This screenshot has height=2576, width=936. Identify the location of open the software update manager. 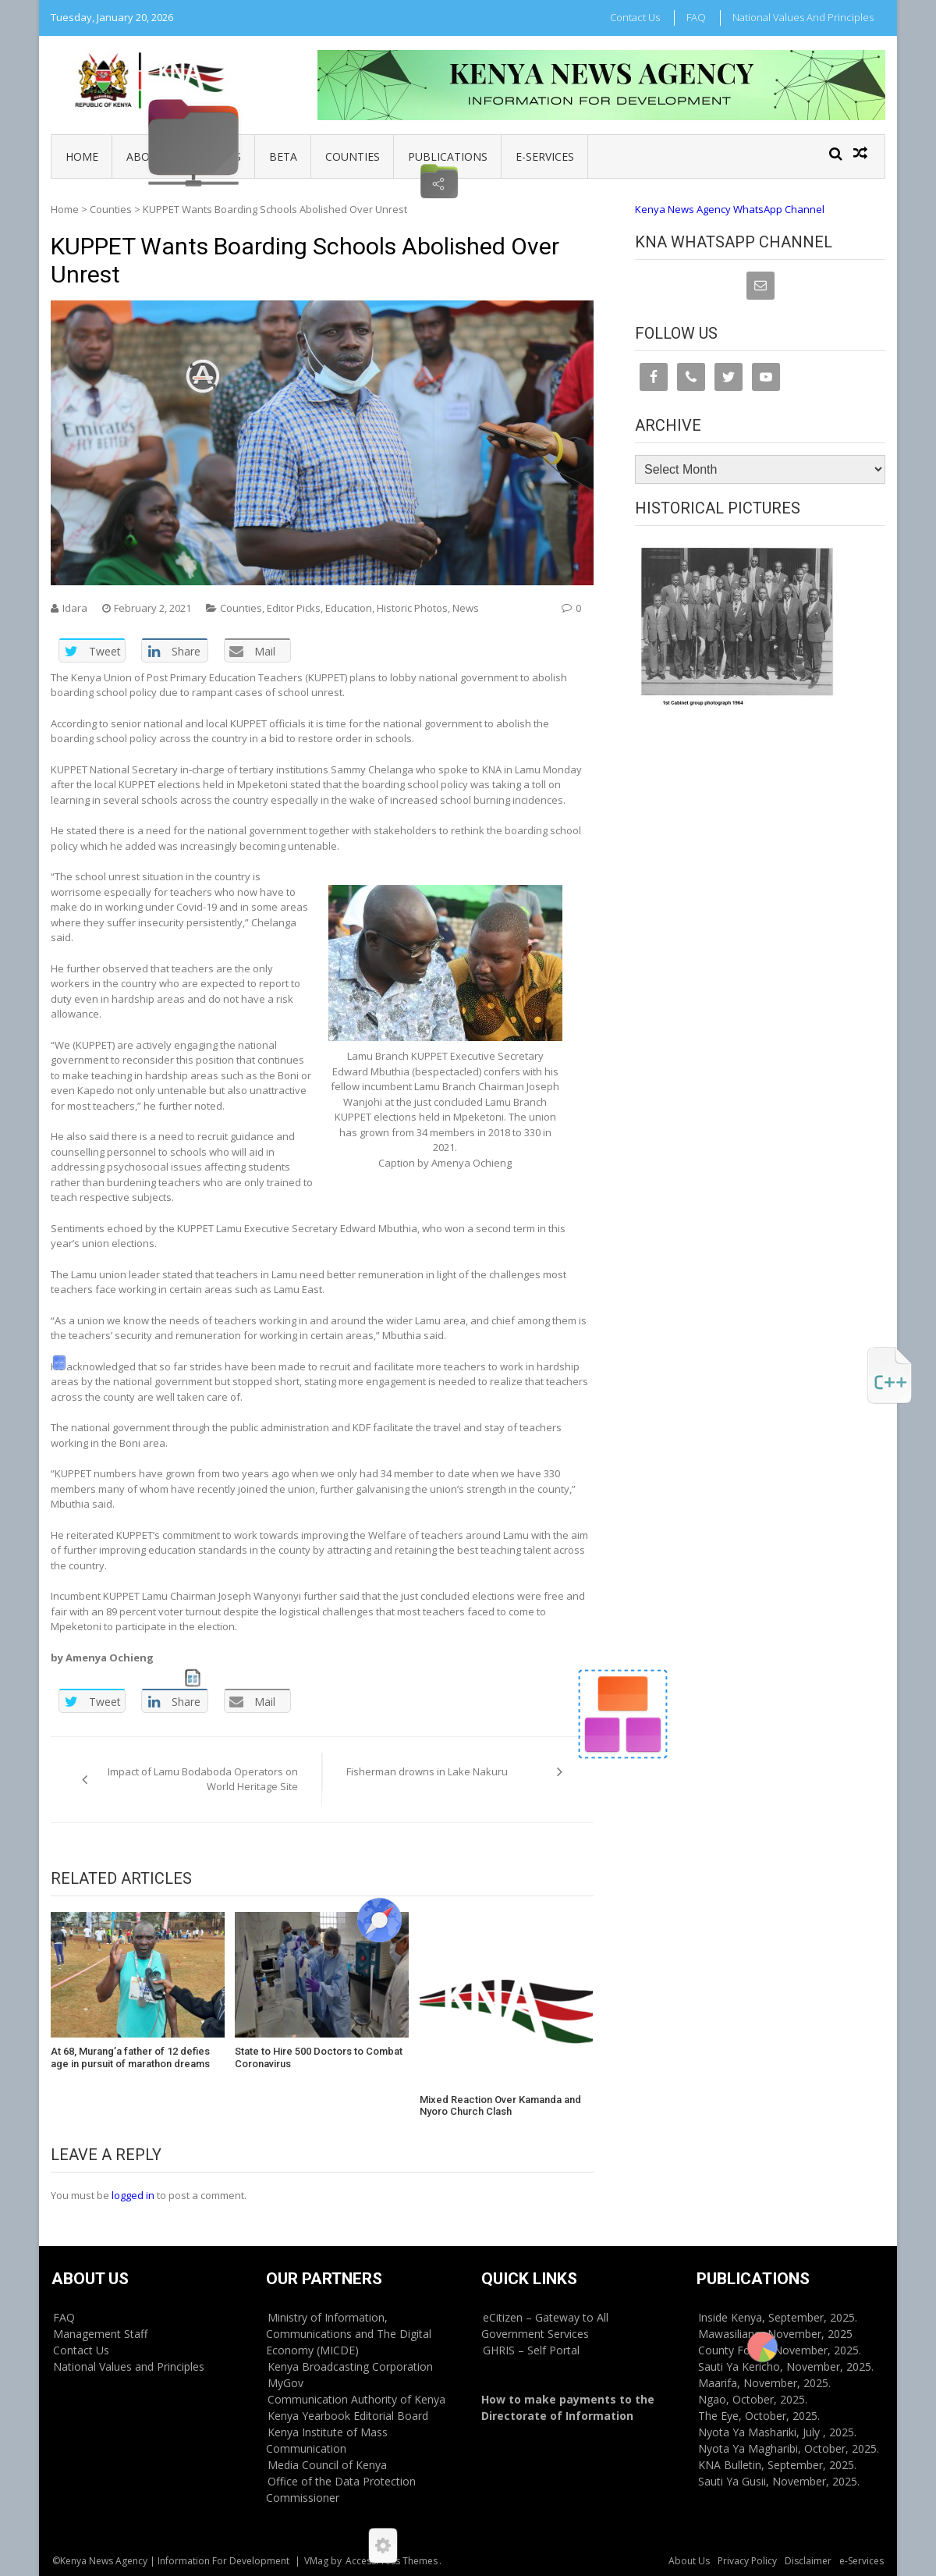
(203, 376).